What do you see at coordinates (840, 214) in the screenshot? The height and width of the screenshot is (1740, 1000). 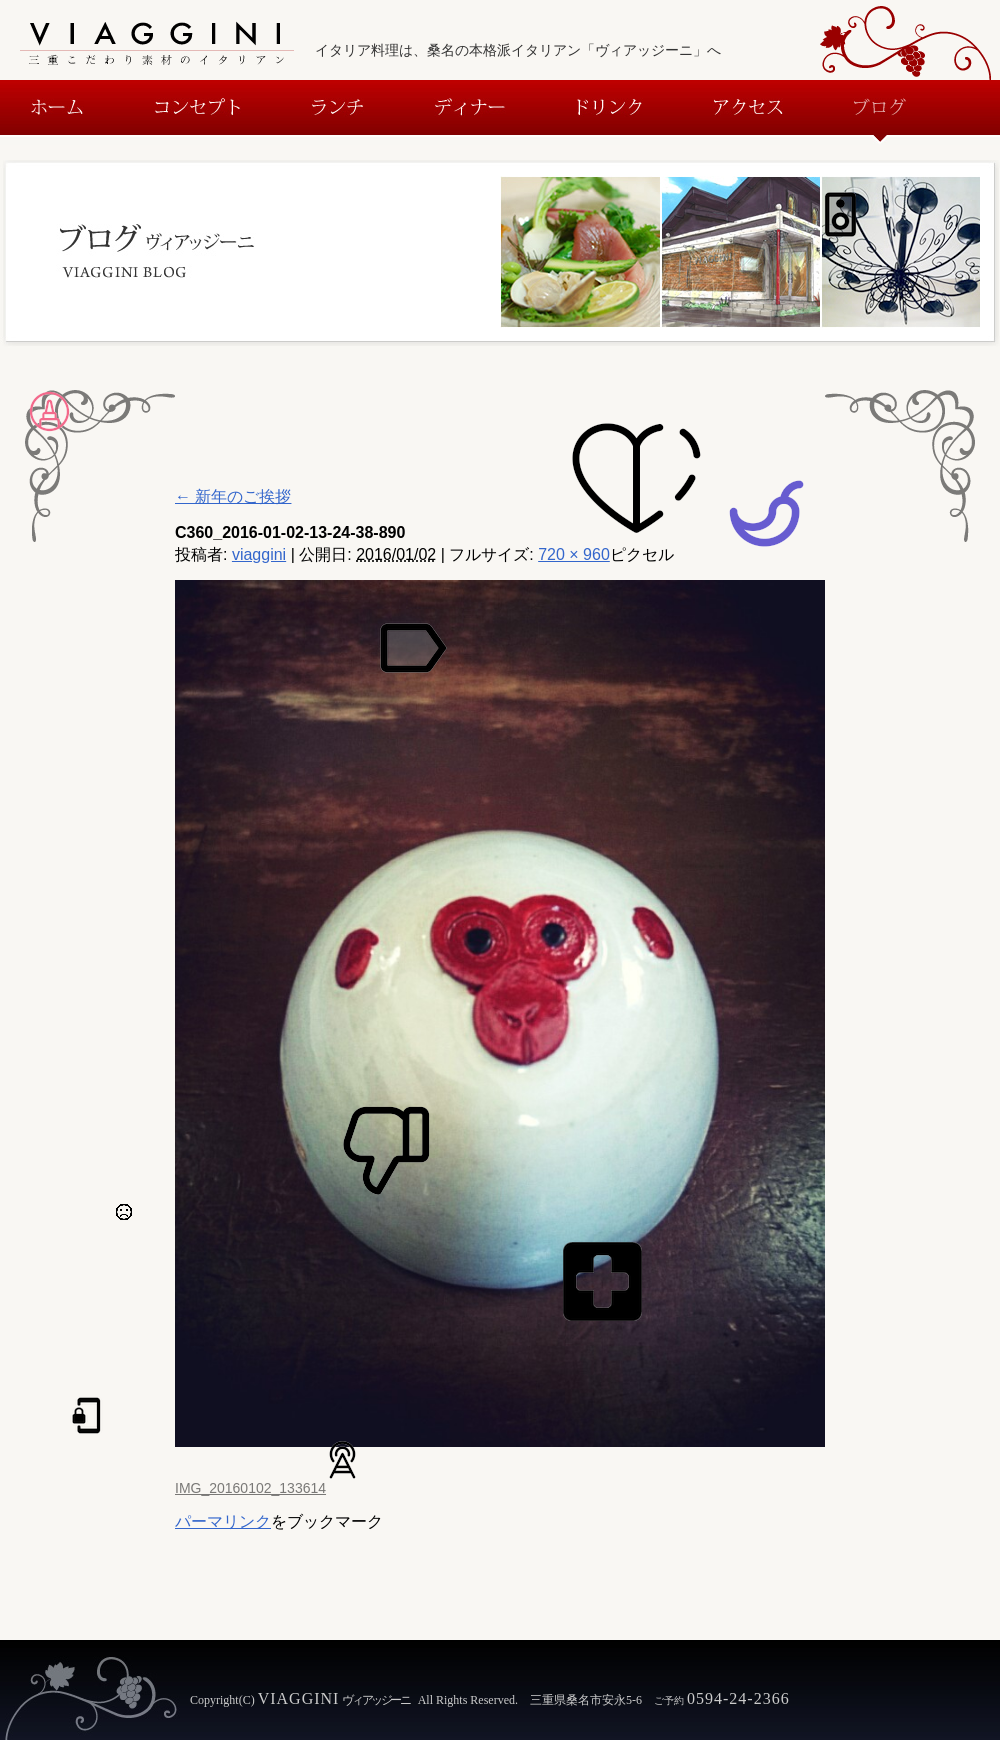 I see `adjust speaker or audio output settings` at bounding box center [840, 214].